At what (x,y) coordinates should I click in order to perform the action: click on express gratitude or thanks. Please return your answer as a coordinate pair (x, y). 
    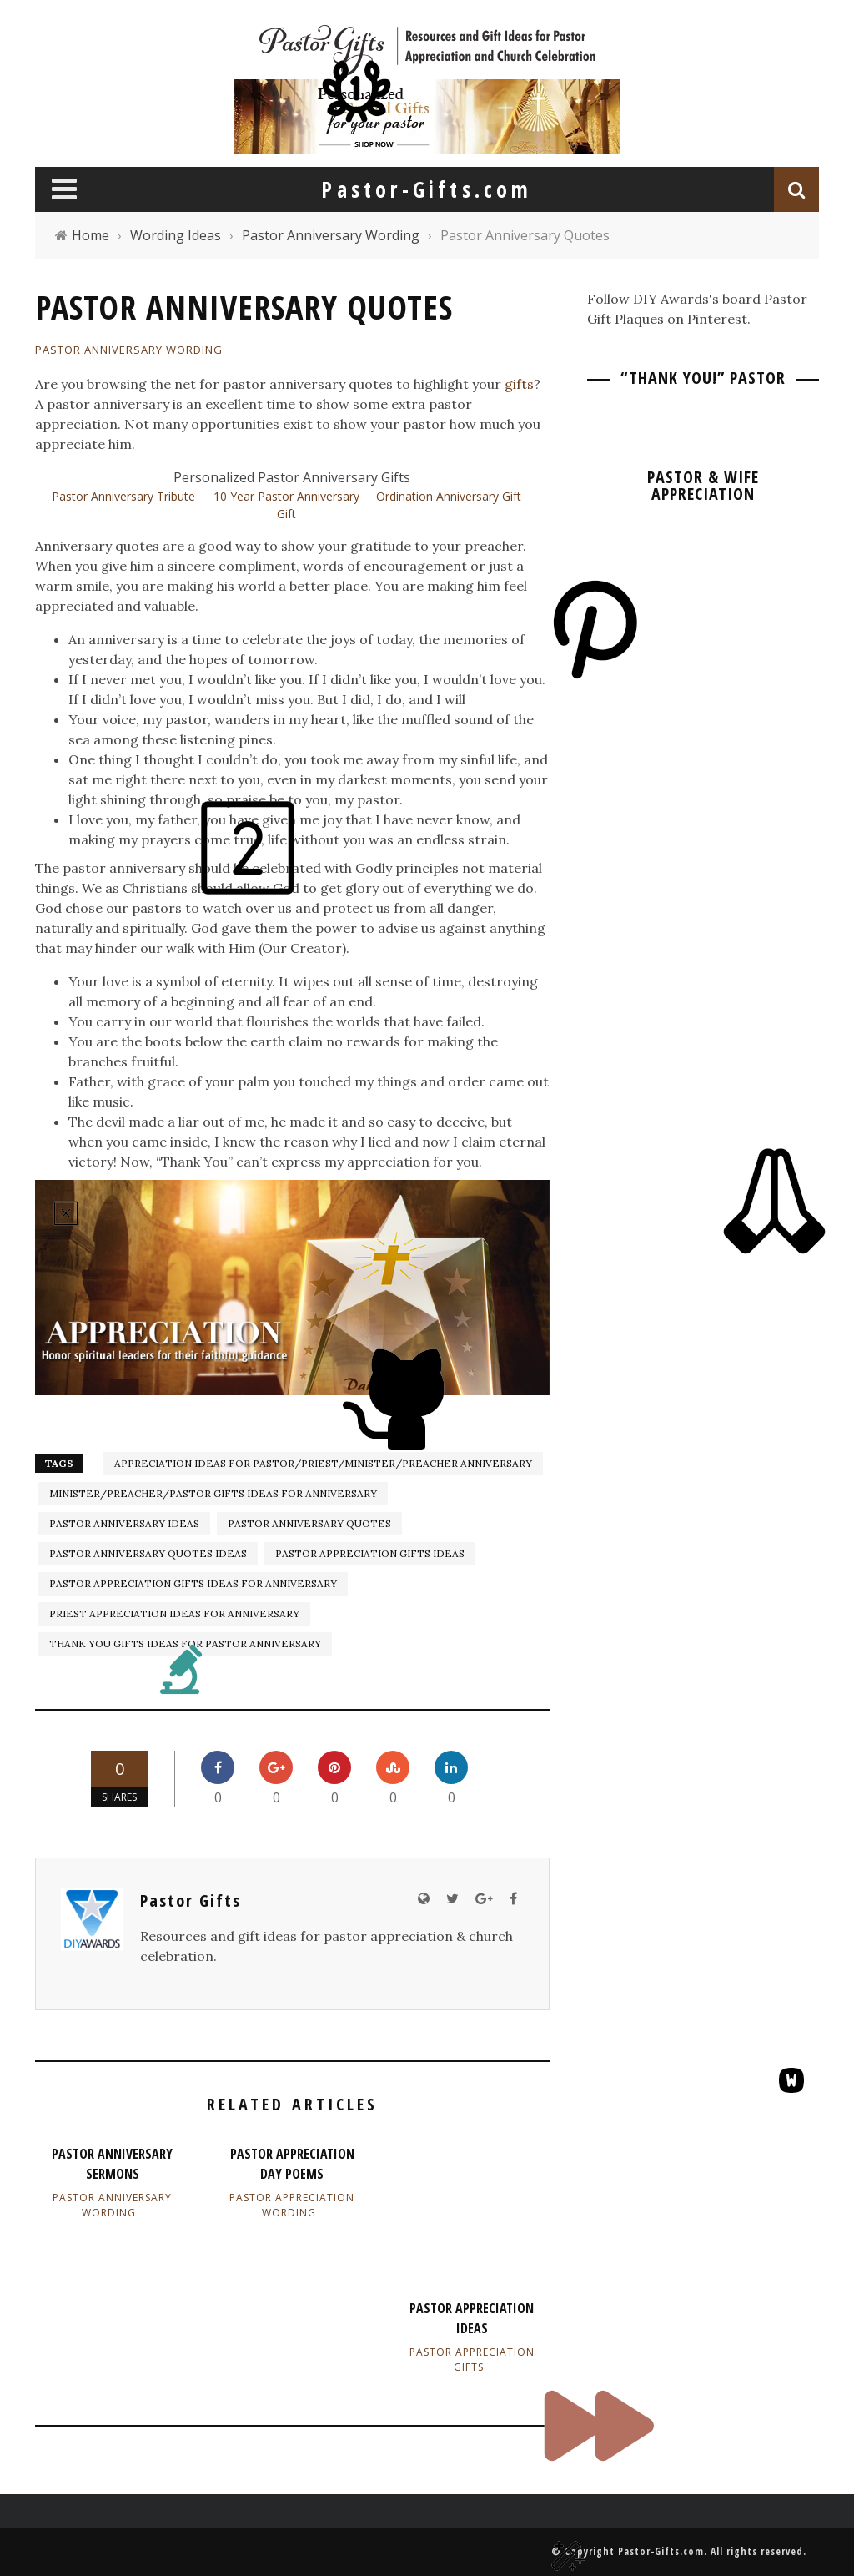
    Looking at the image, I should click on (774, 1202).